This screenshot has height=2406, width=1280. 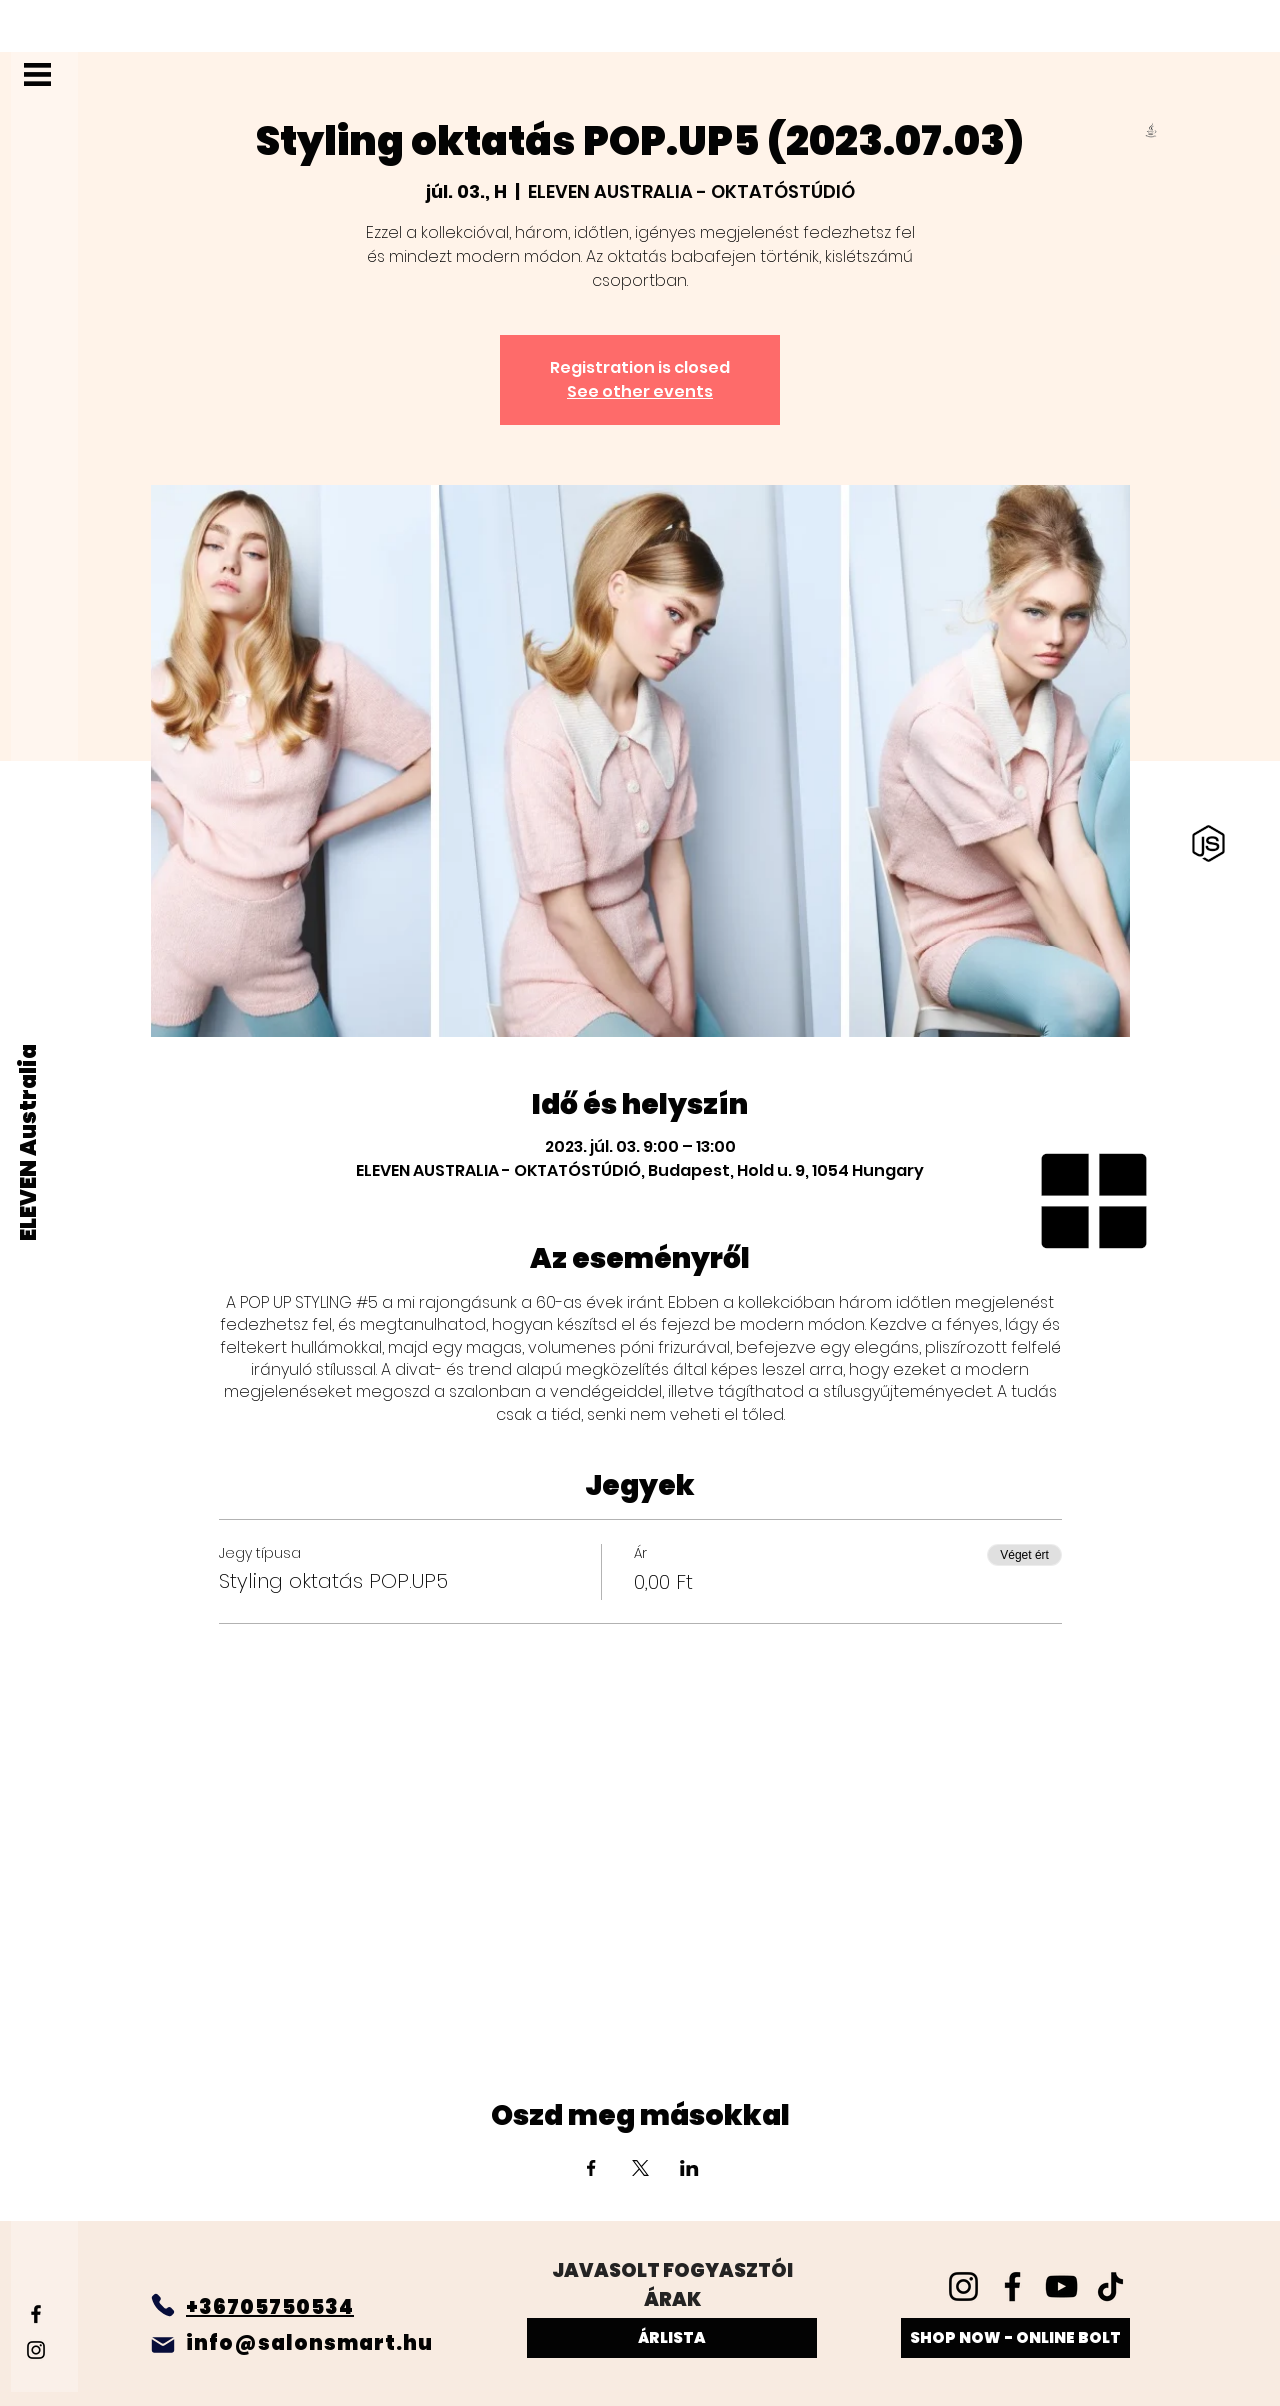 I want to click on switch to grid view layout, so click(x=1094, y=1201).